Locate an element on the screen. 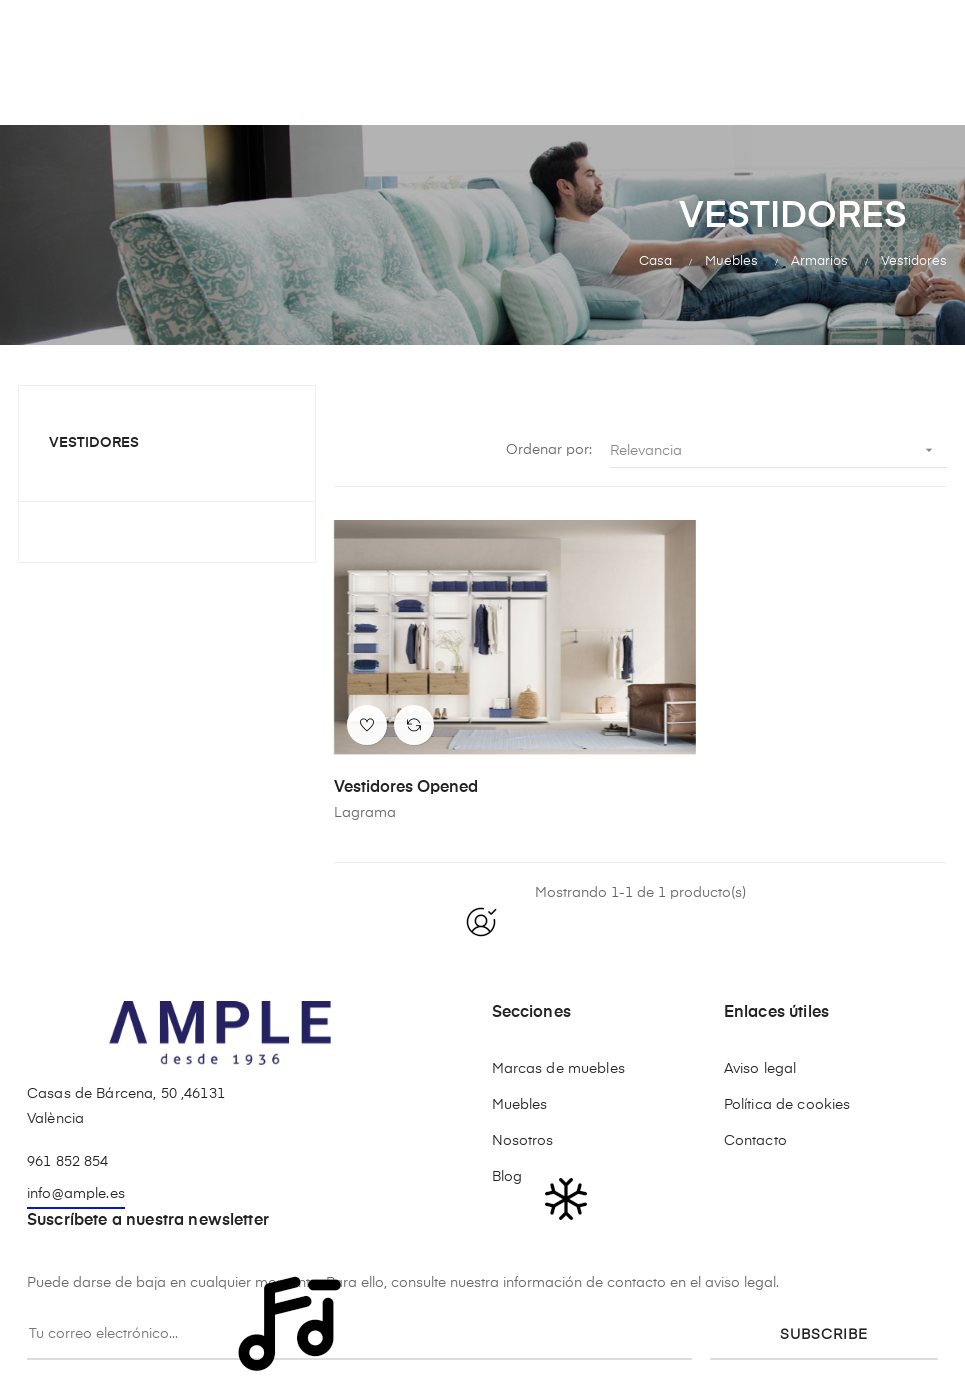 The width and height of the screenshot is (965, 1395). verified user profile is located at coordinates (481, 922).